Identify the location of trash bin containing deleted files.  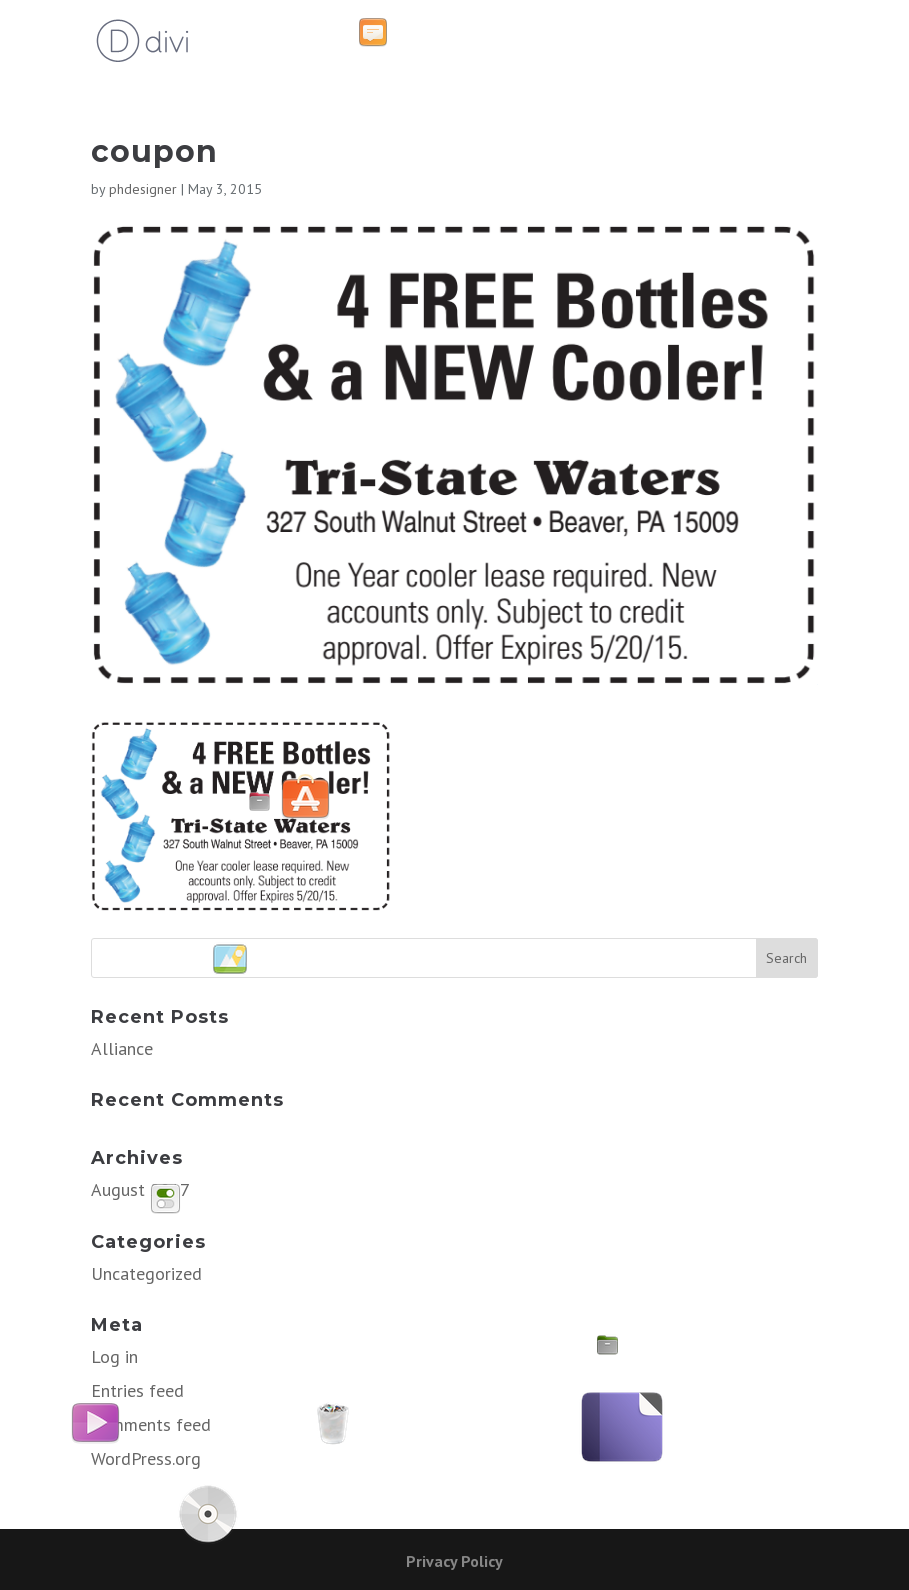
(333, 1424).